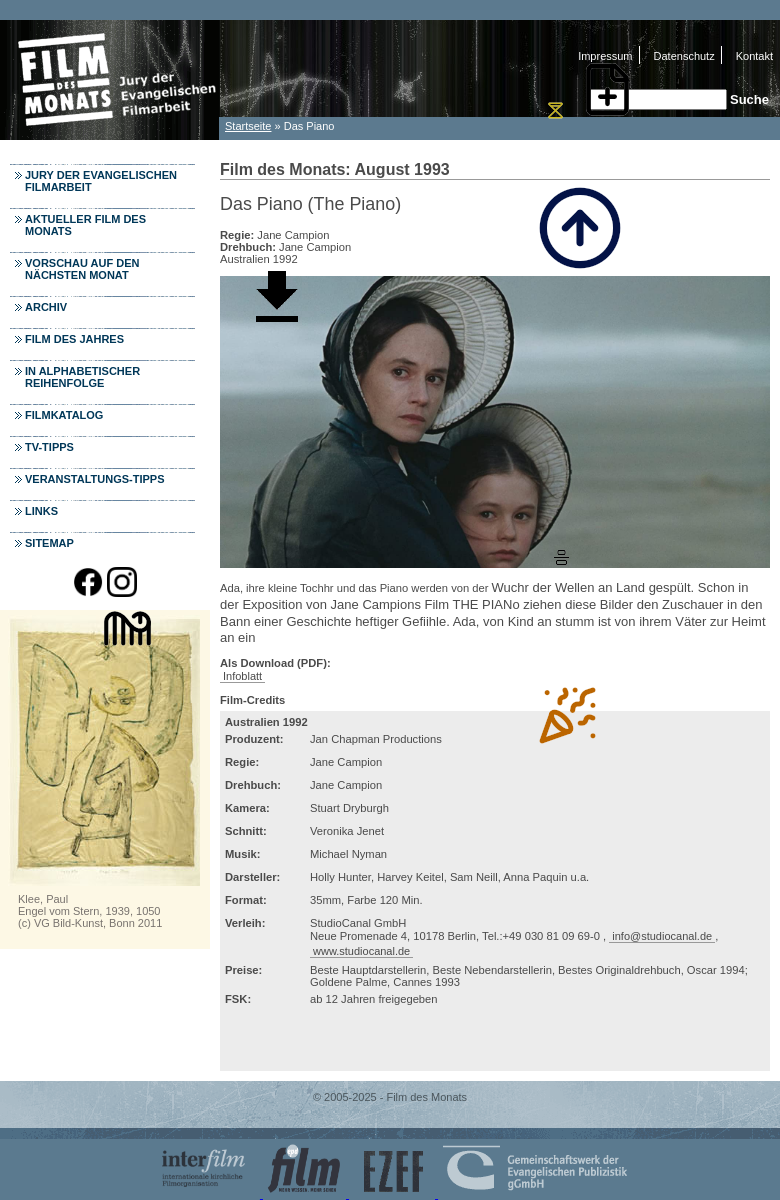 Image resolution: width=780 pixels, height=1200 pixels. I want to click on create a new file, so click(607, 89).